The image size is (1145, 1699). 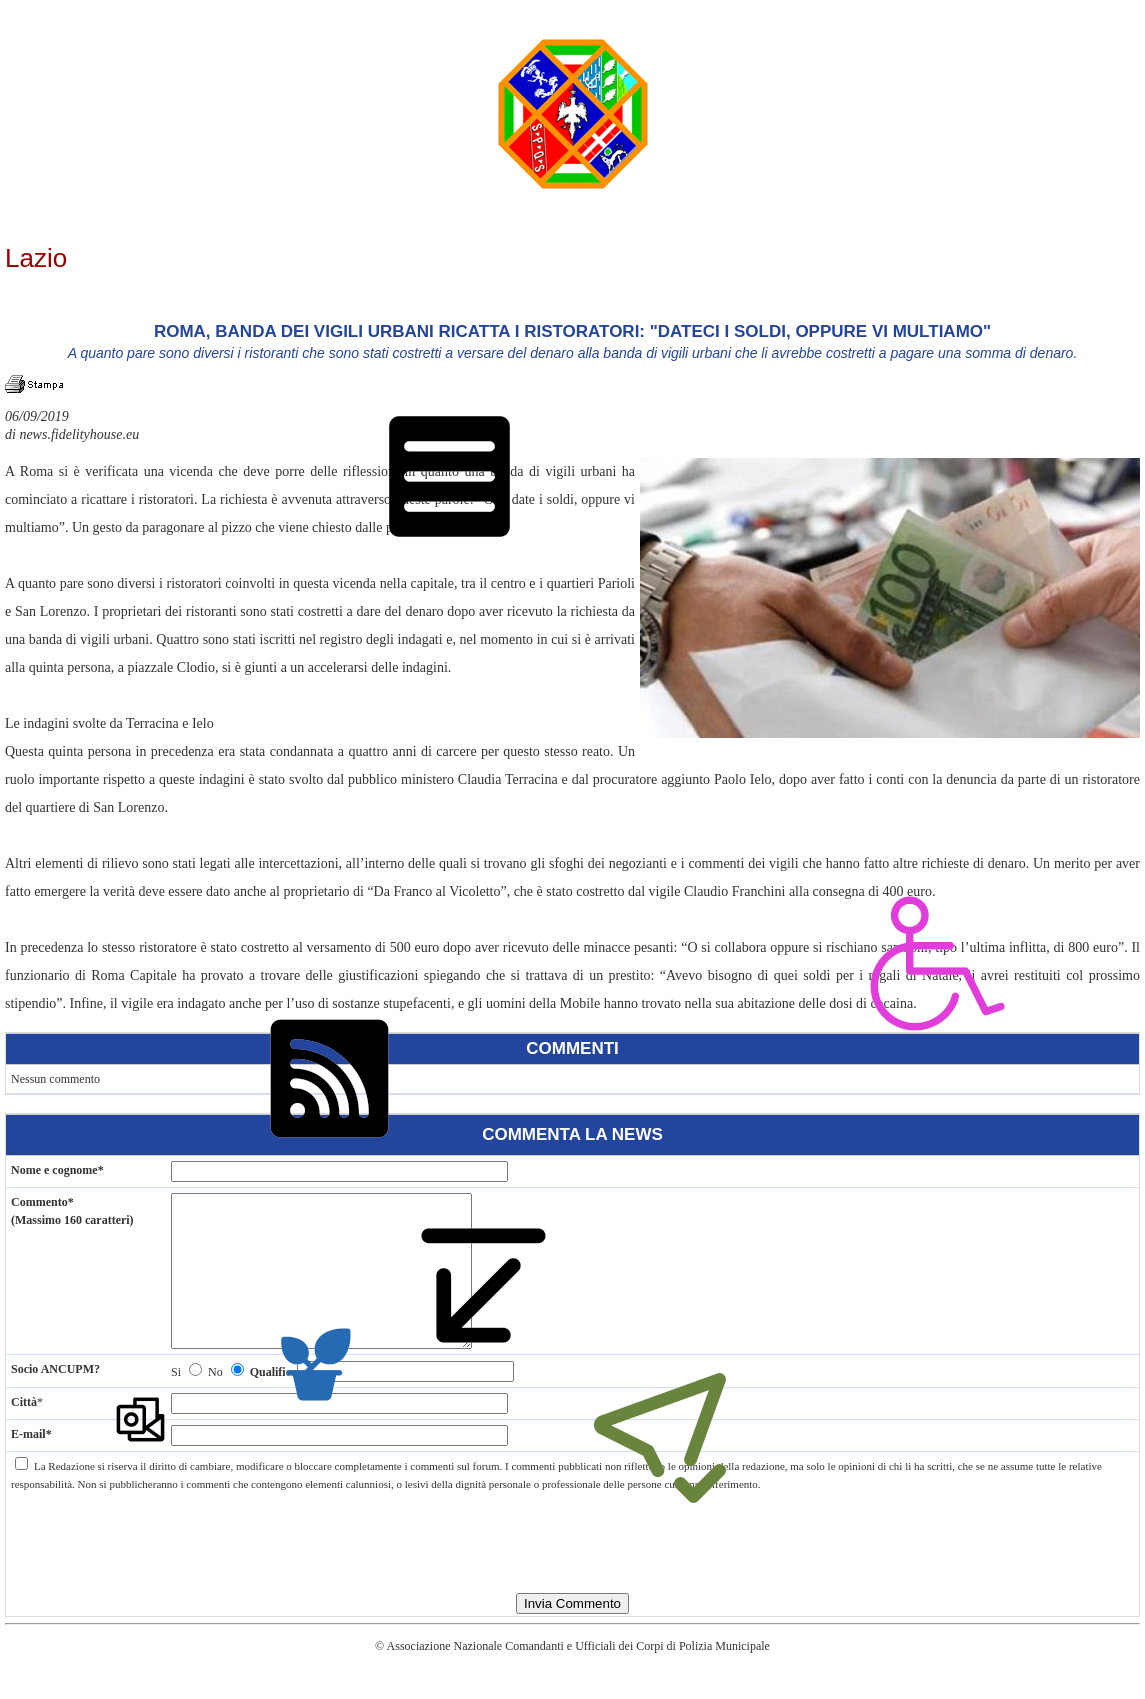 I want to click on open Microsoft Outlook email, so click(x=140, y=1419).